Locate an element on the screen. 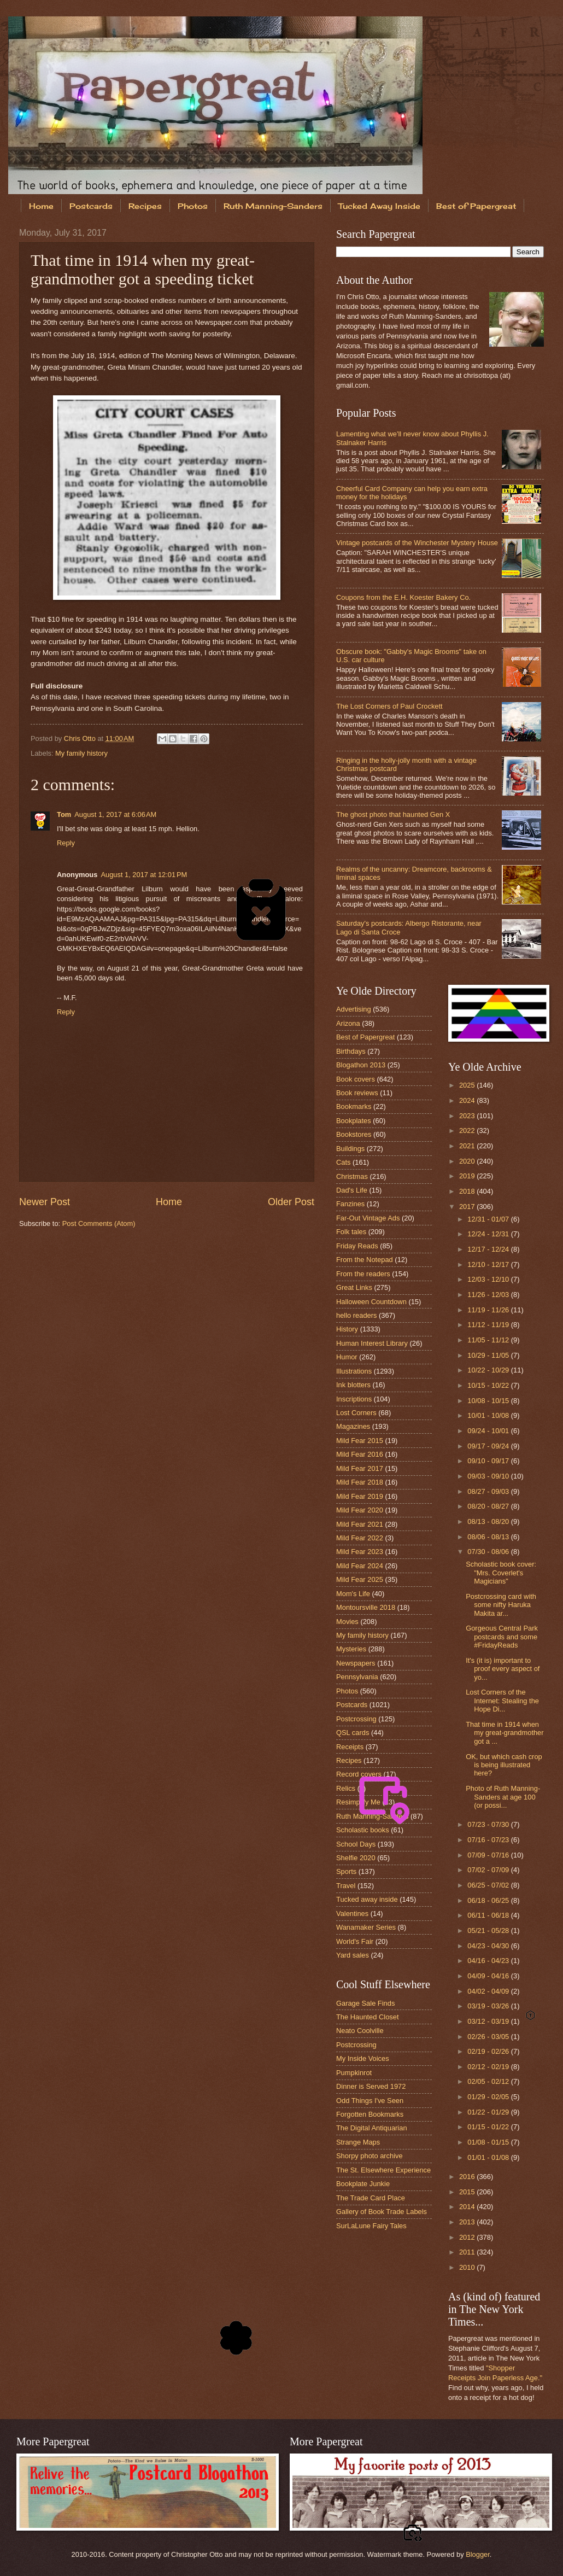  scan or capture code with camera is located at coordinates (412, 2532).